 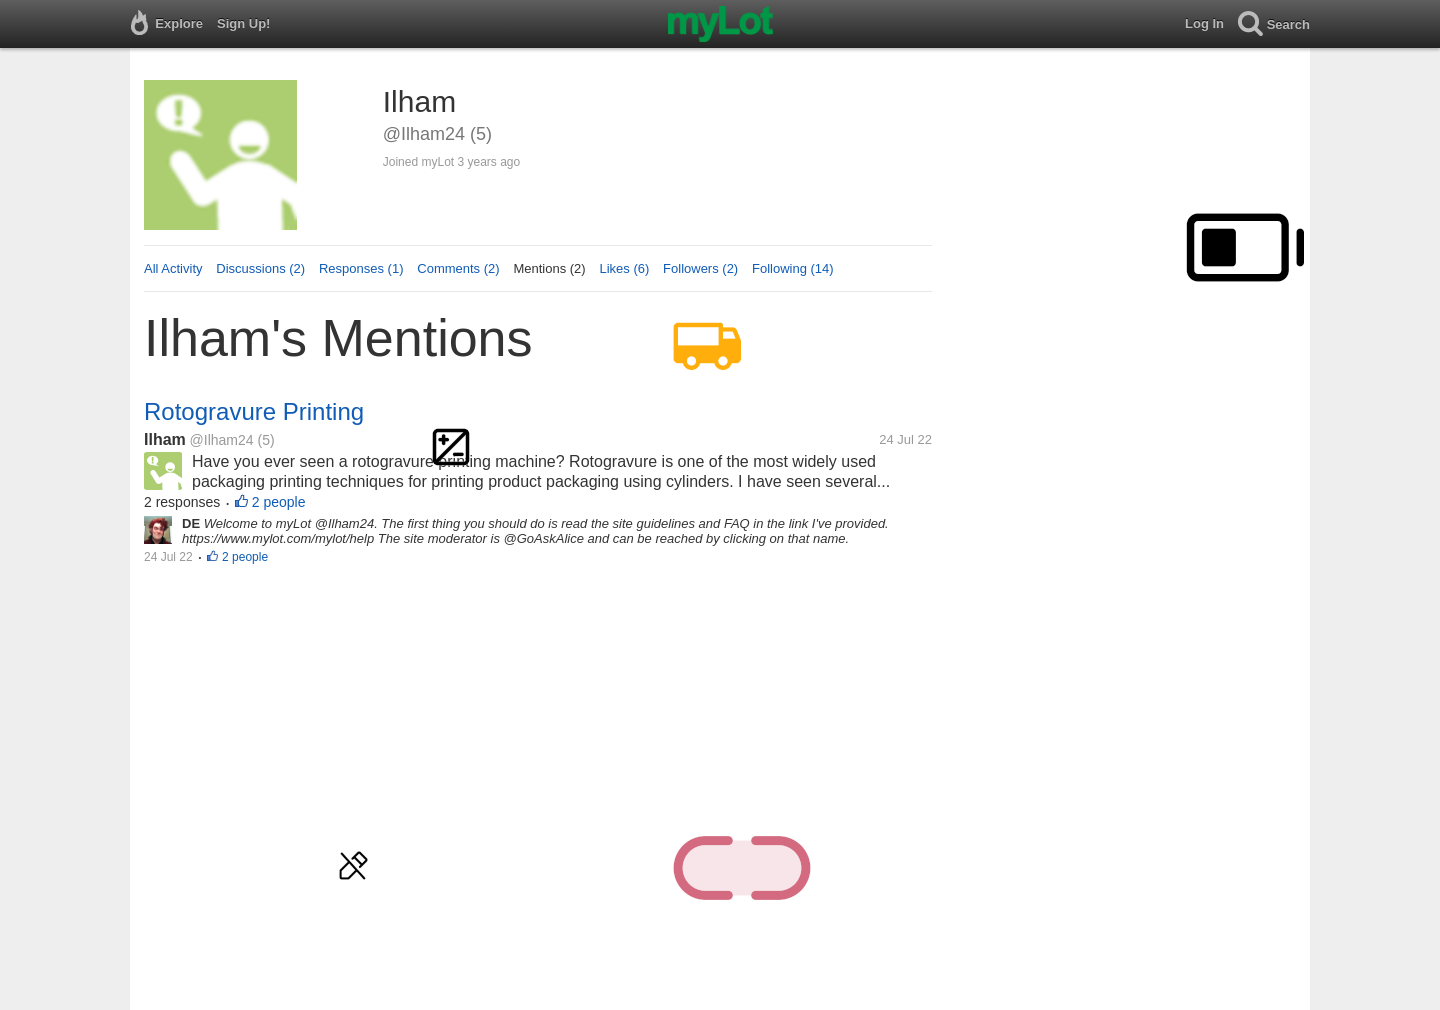 What do you see at coordinates (451, 447) in the screenshot?
I see `adjust exposure settings for a photo` at bounding box center [451, 447].